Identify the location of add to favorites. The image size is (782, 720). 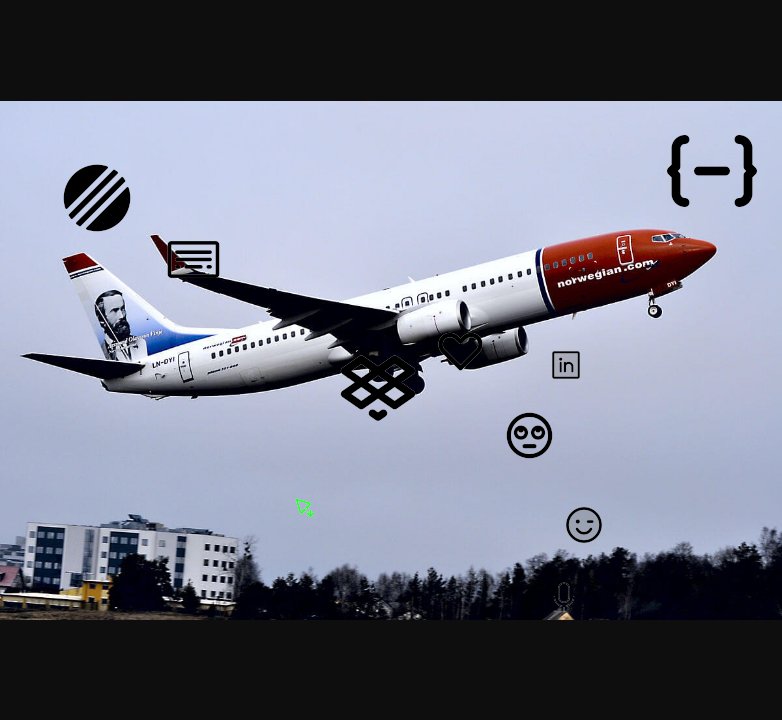
(460, 350).